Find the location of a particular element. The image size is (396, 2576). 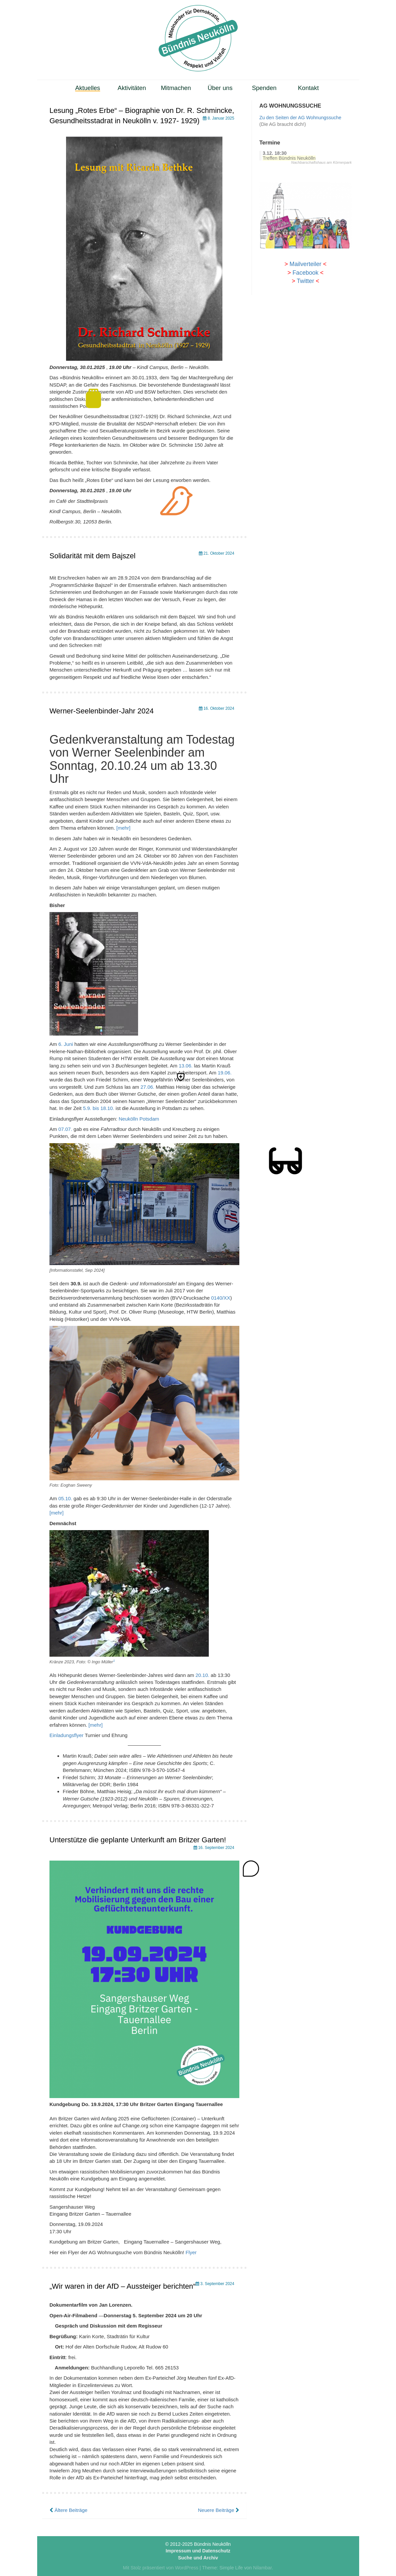

toggle cool or casual display mode is located at coordinates (285, 1161).